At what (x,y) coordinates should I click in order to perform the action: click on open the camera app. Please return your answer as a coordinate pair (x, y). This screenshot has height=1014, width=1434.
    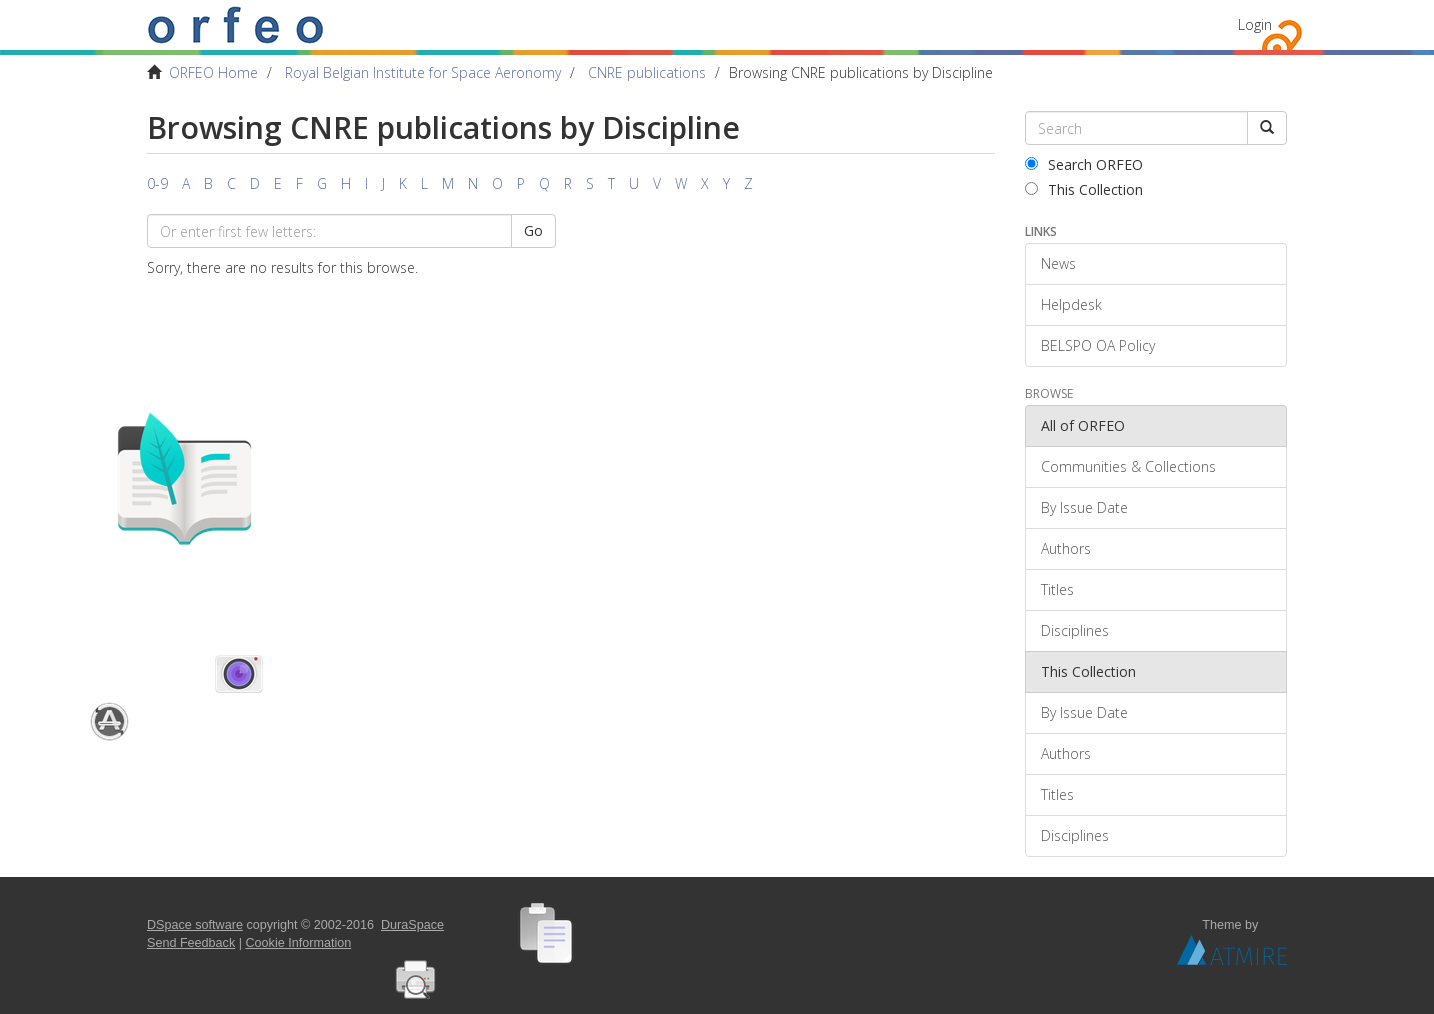
    Looking at the image, I should click on (239, 674).